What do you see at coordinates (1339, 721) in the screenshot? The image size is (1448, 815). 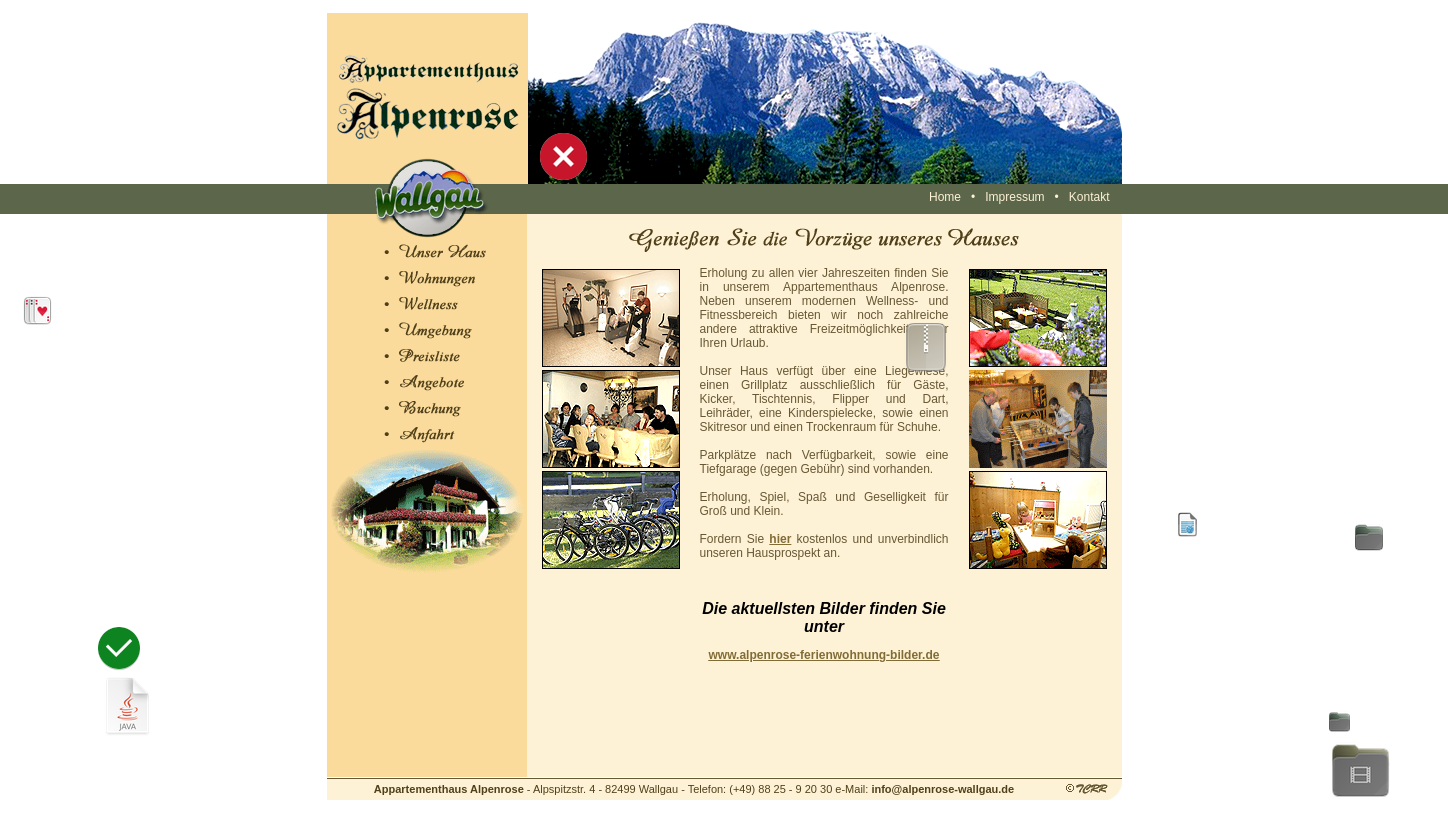 I see `indicates a valid drop target for dragging files` at bounding box center [1339, 721].